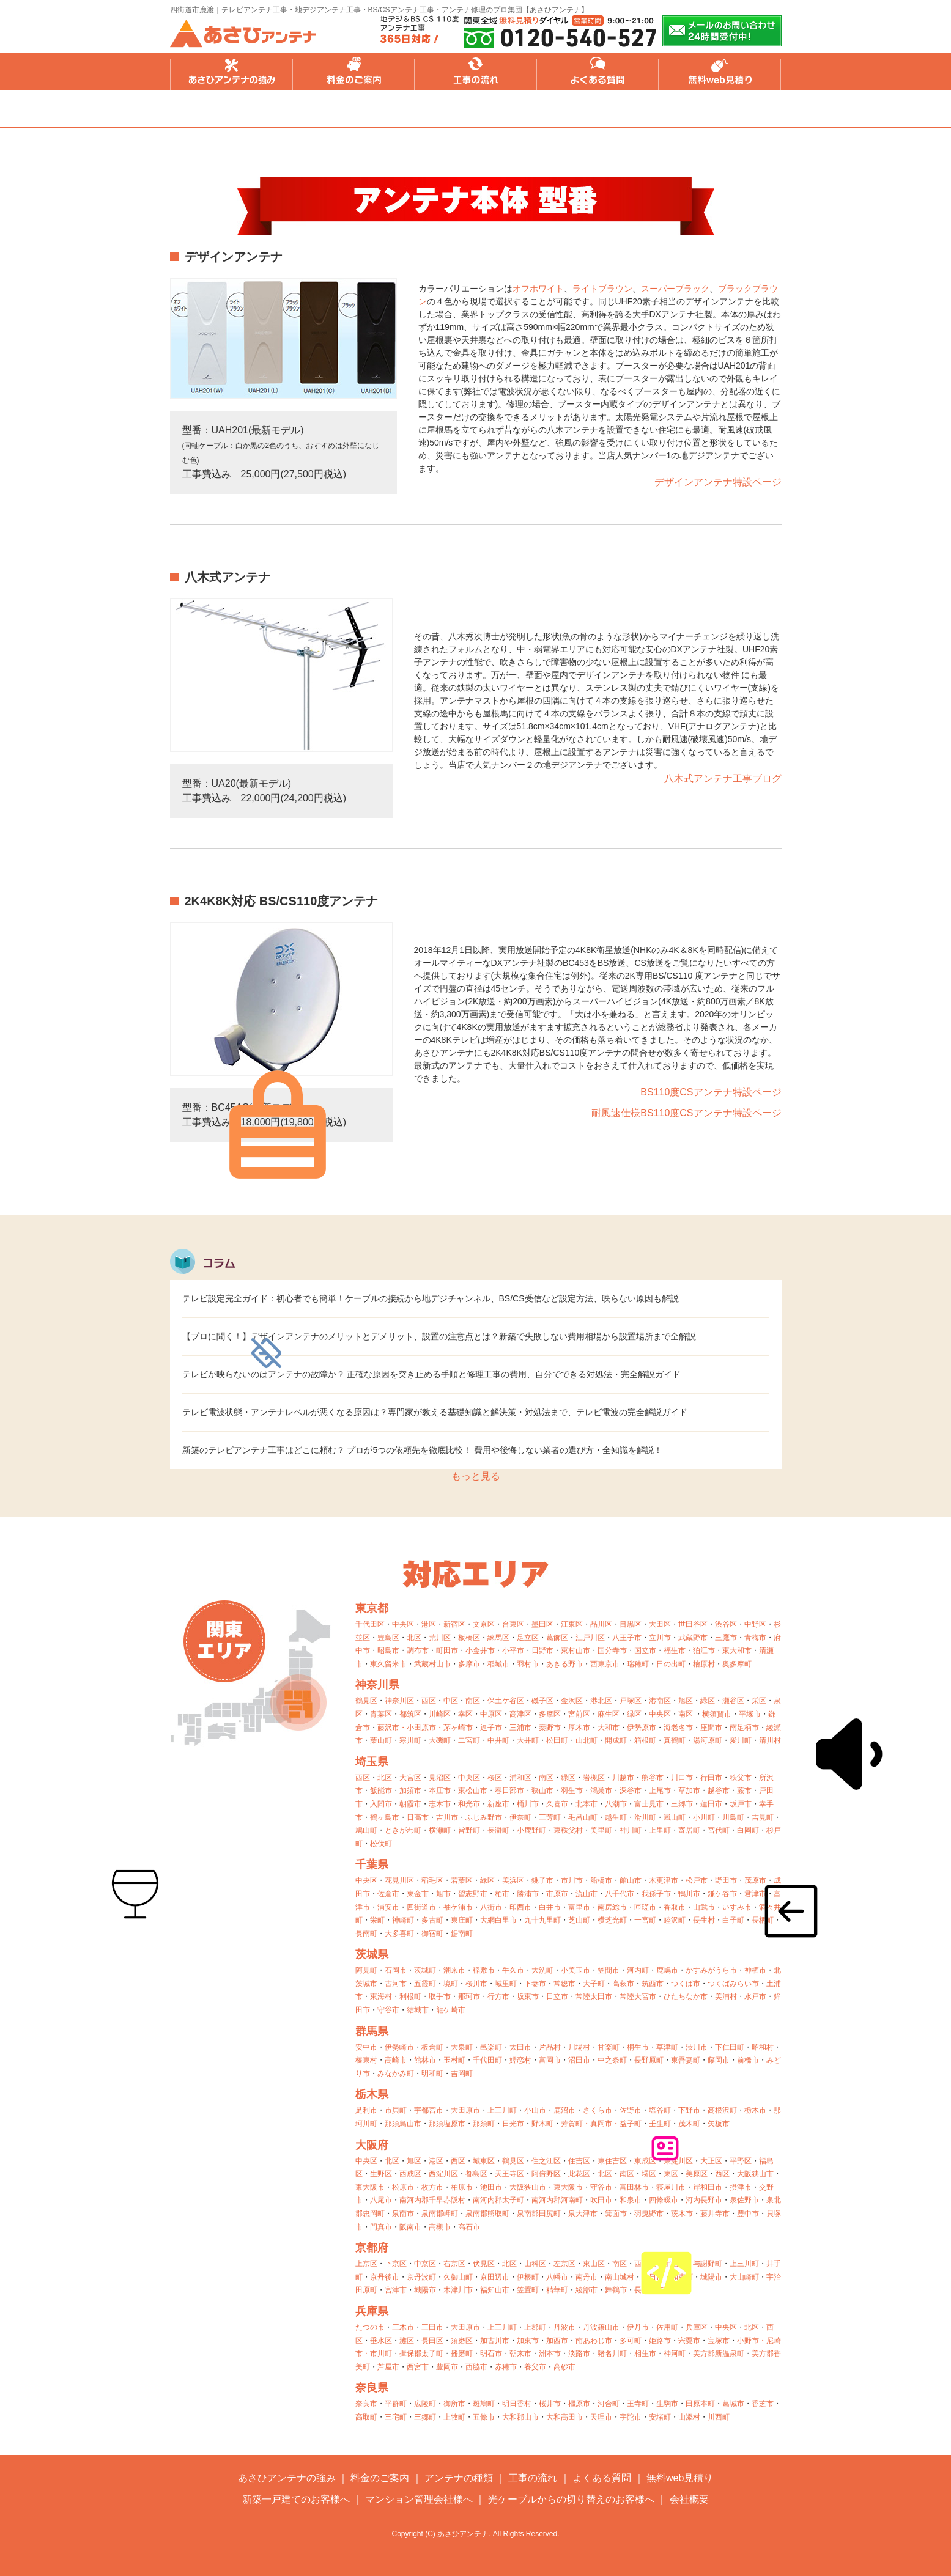 This screenshot has height=2576, width=951. I want to click on go back to the previous screen, so click(791, 1911).